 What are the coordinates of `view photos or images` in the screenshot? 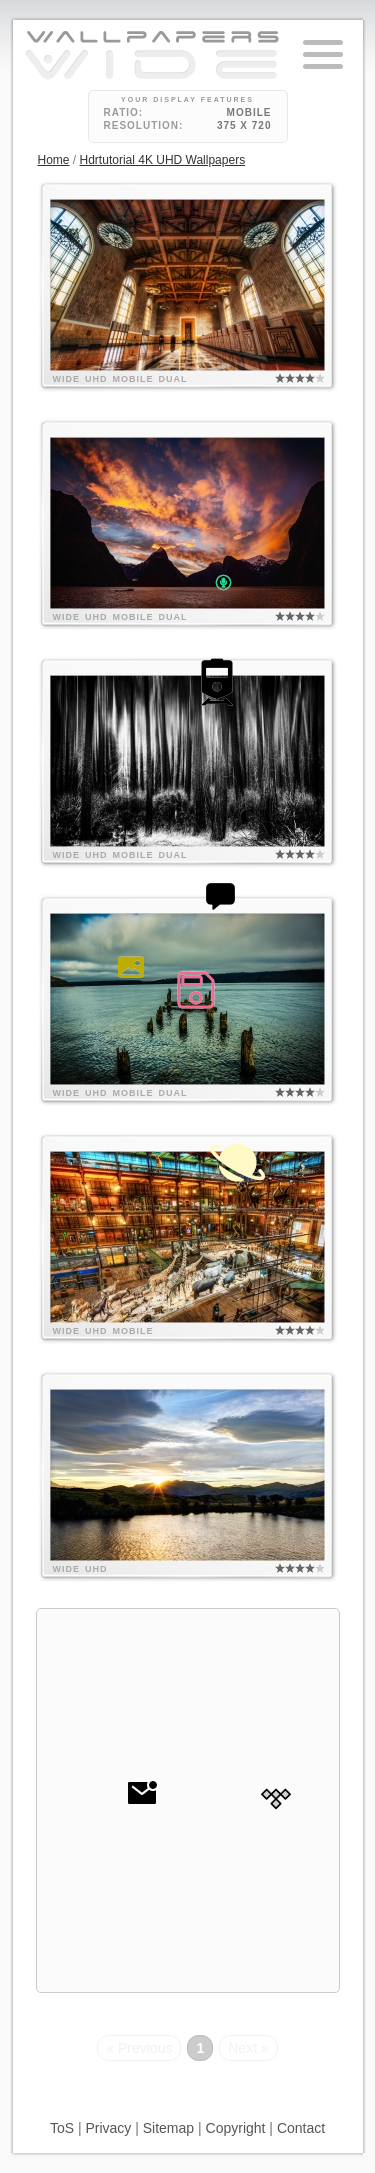 It's located at (131, 967).